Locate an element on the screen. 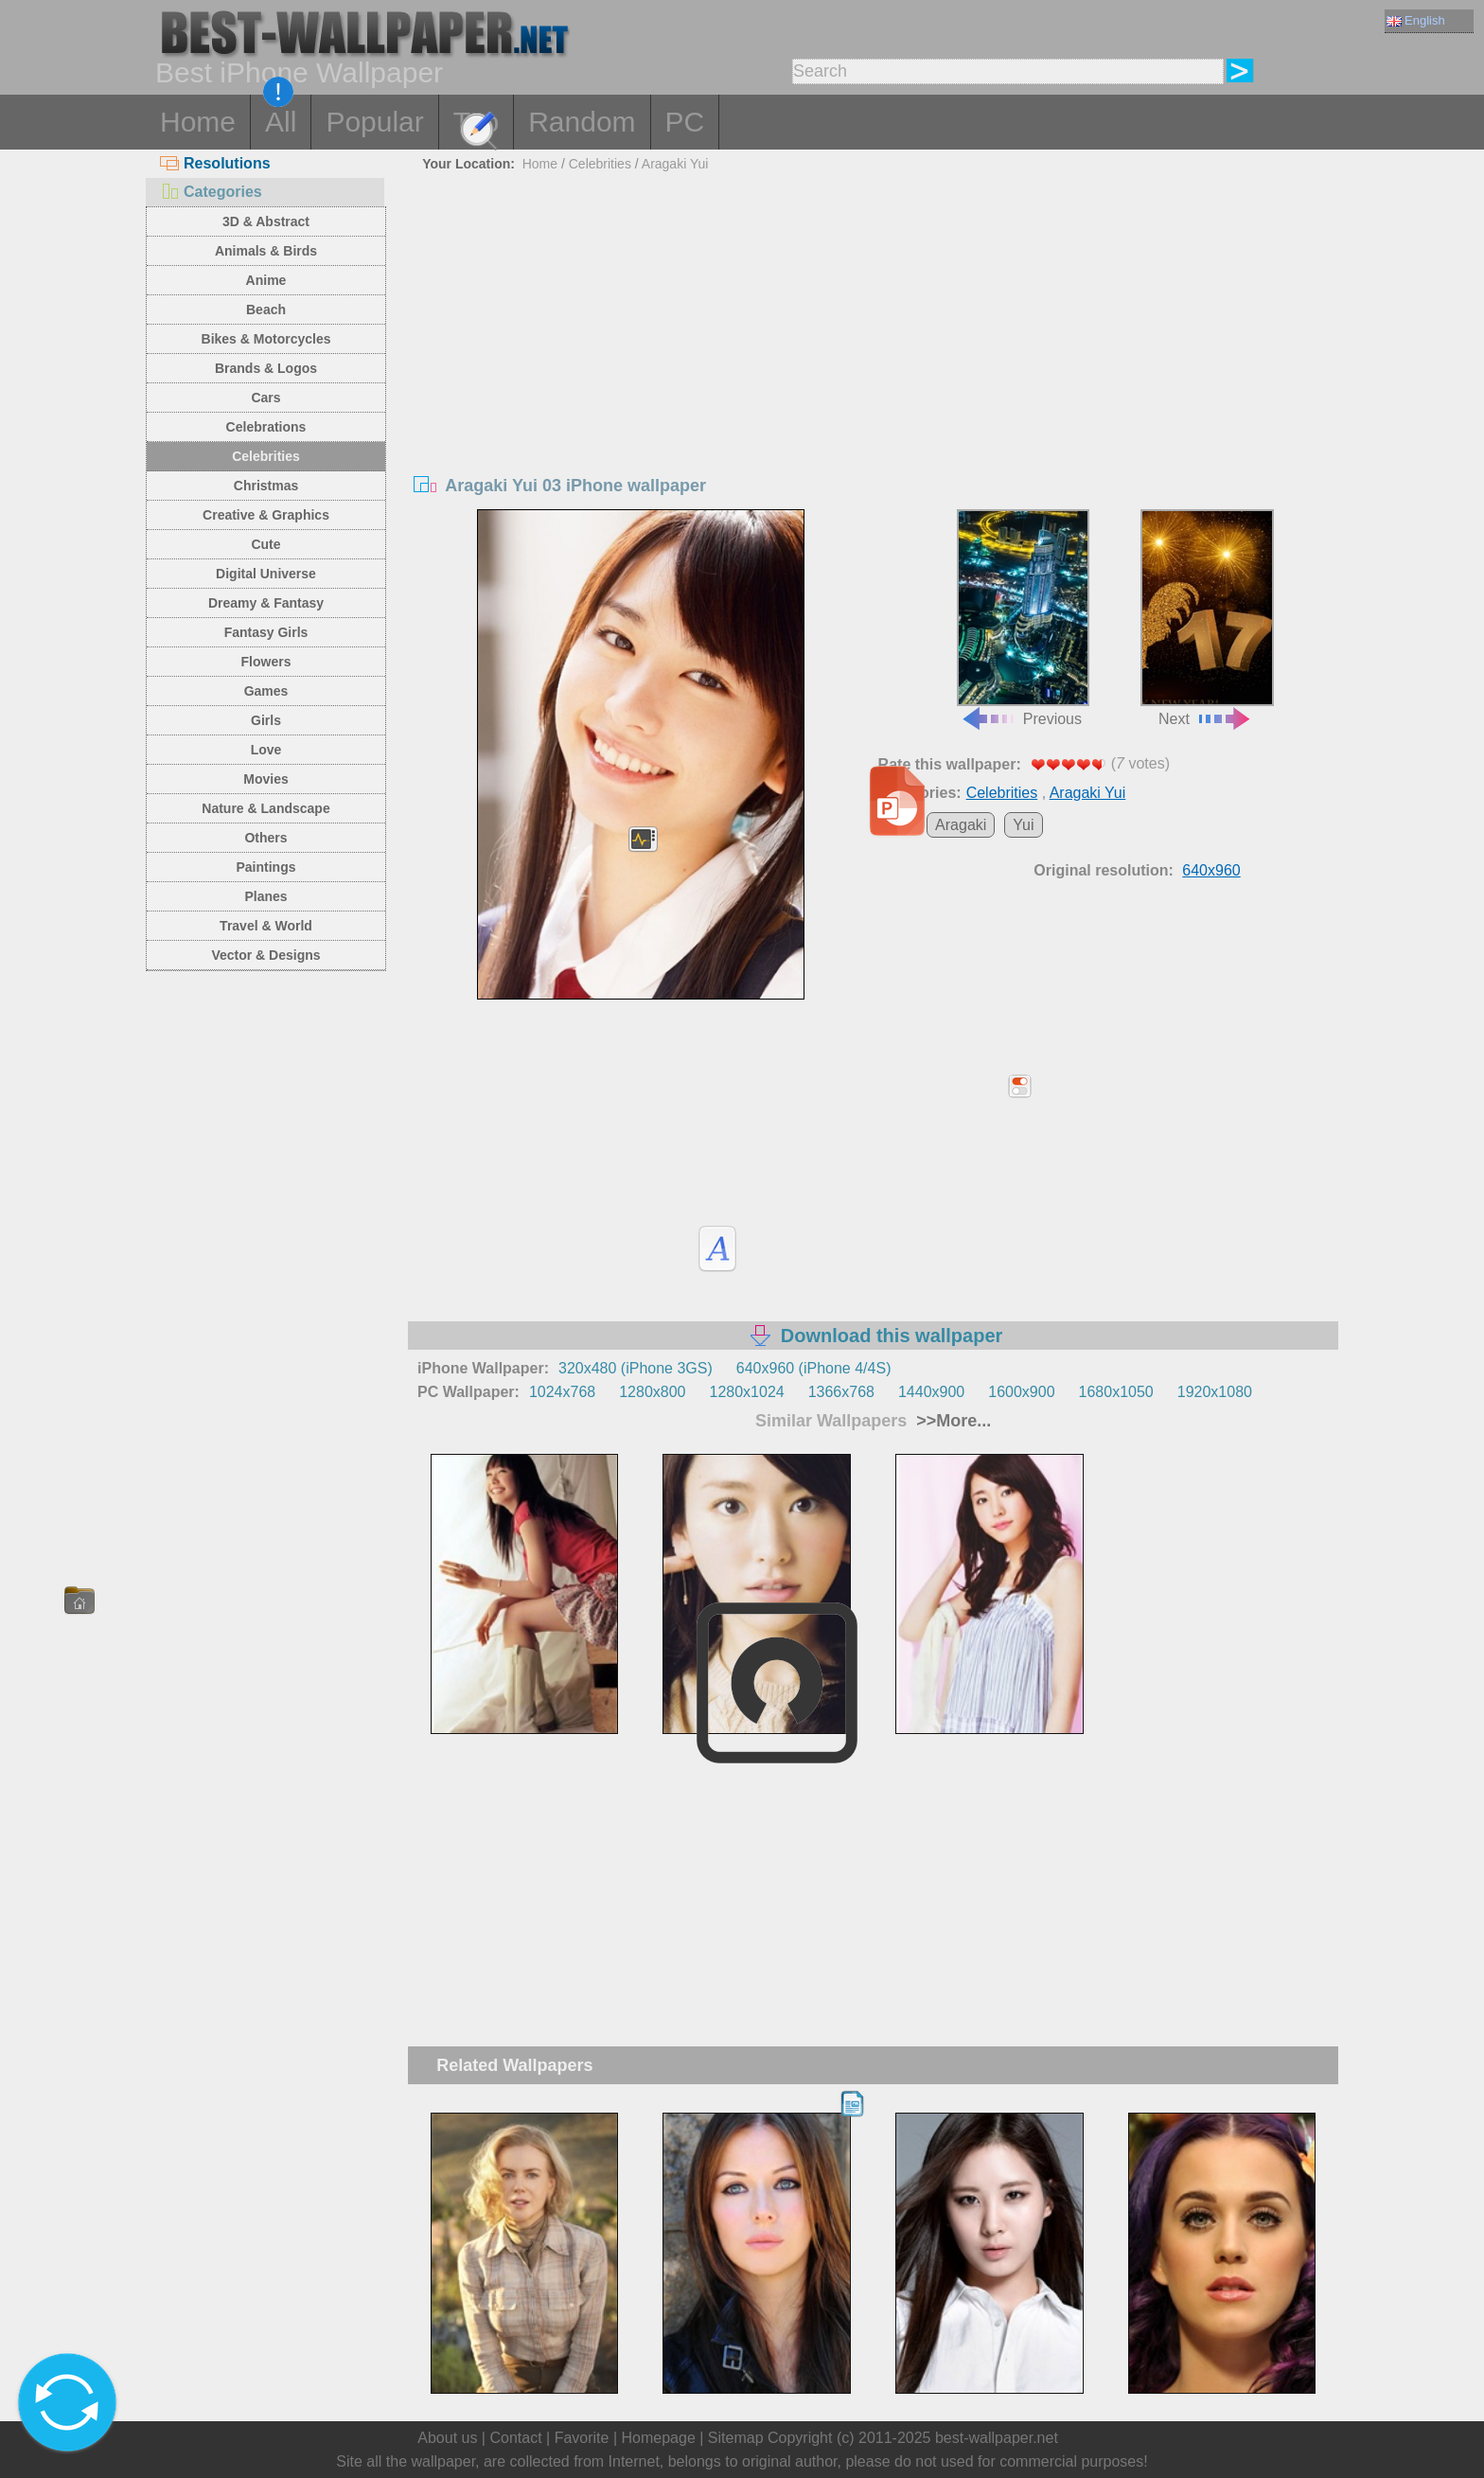 The width and height of the screenshot is (1484, 2478). a microsoft powerpoint file is located at coordinates (897, 801).